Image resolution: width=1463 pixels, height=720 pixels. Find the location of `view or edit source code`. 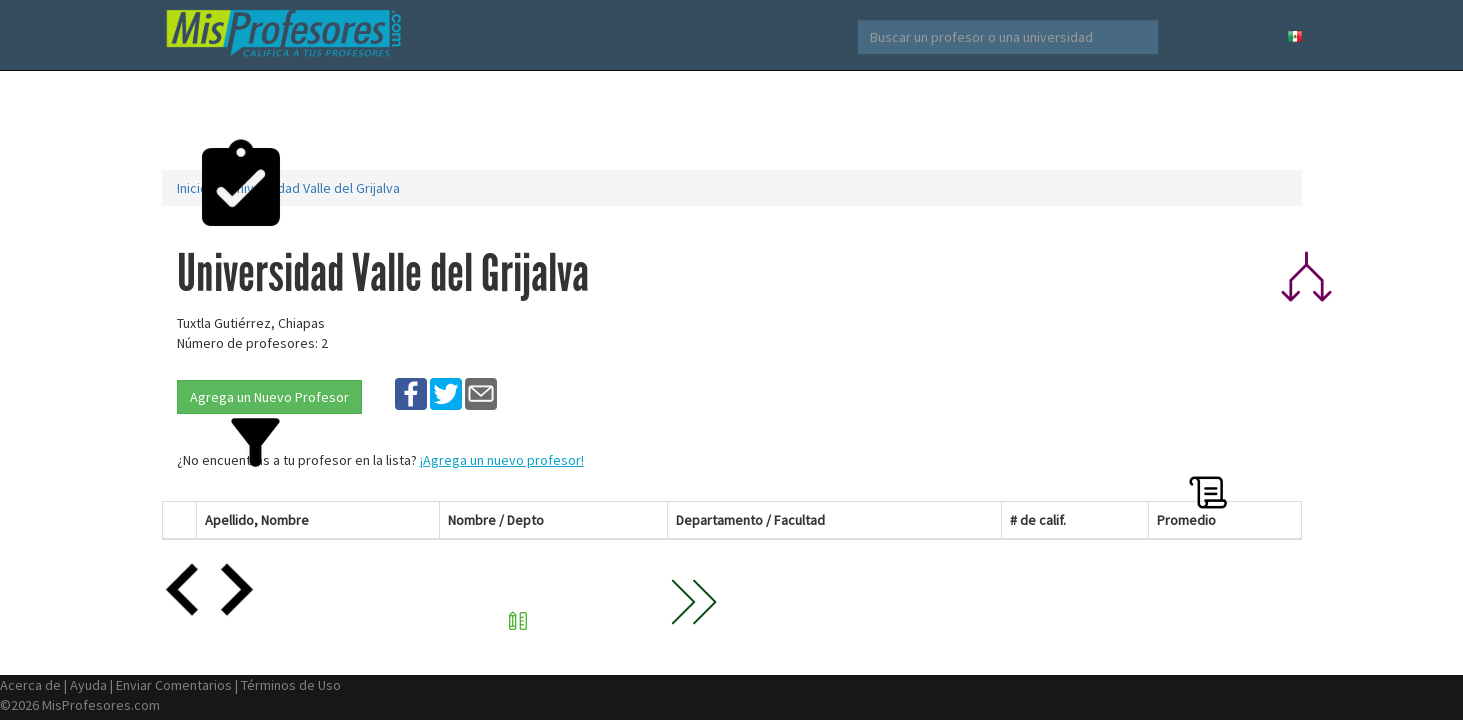

view or edit source code is located at coordinates (209, 589).